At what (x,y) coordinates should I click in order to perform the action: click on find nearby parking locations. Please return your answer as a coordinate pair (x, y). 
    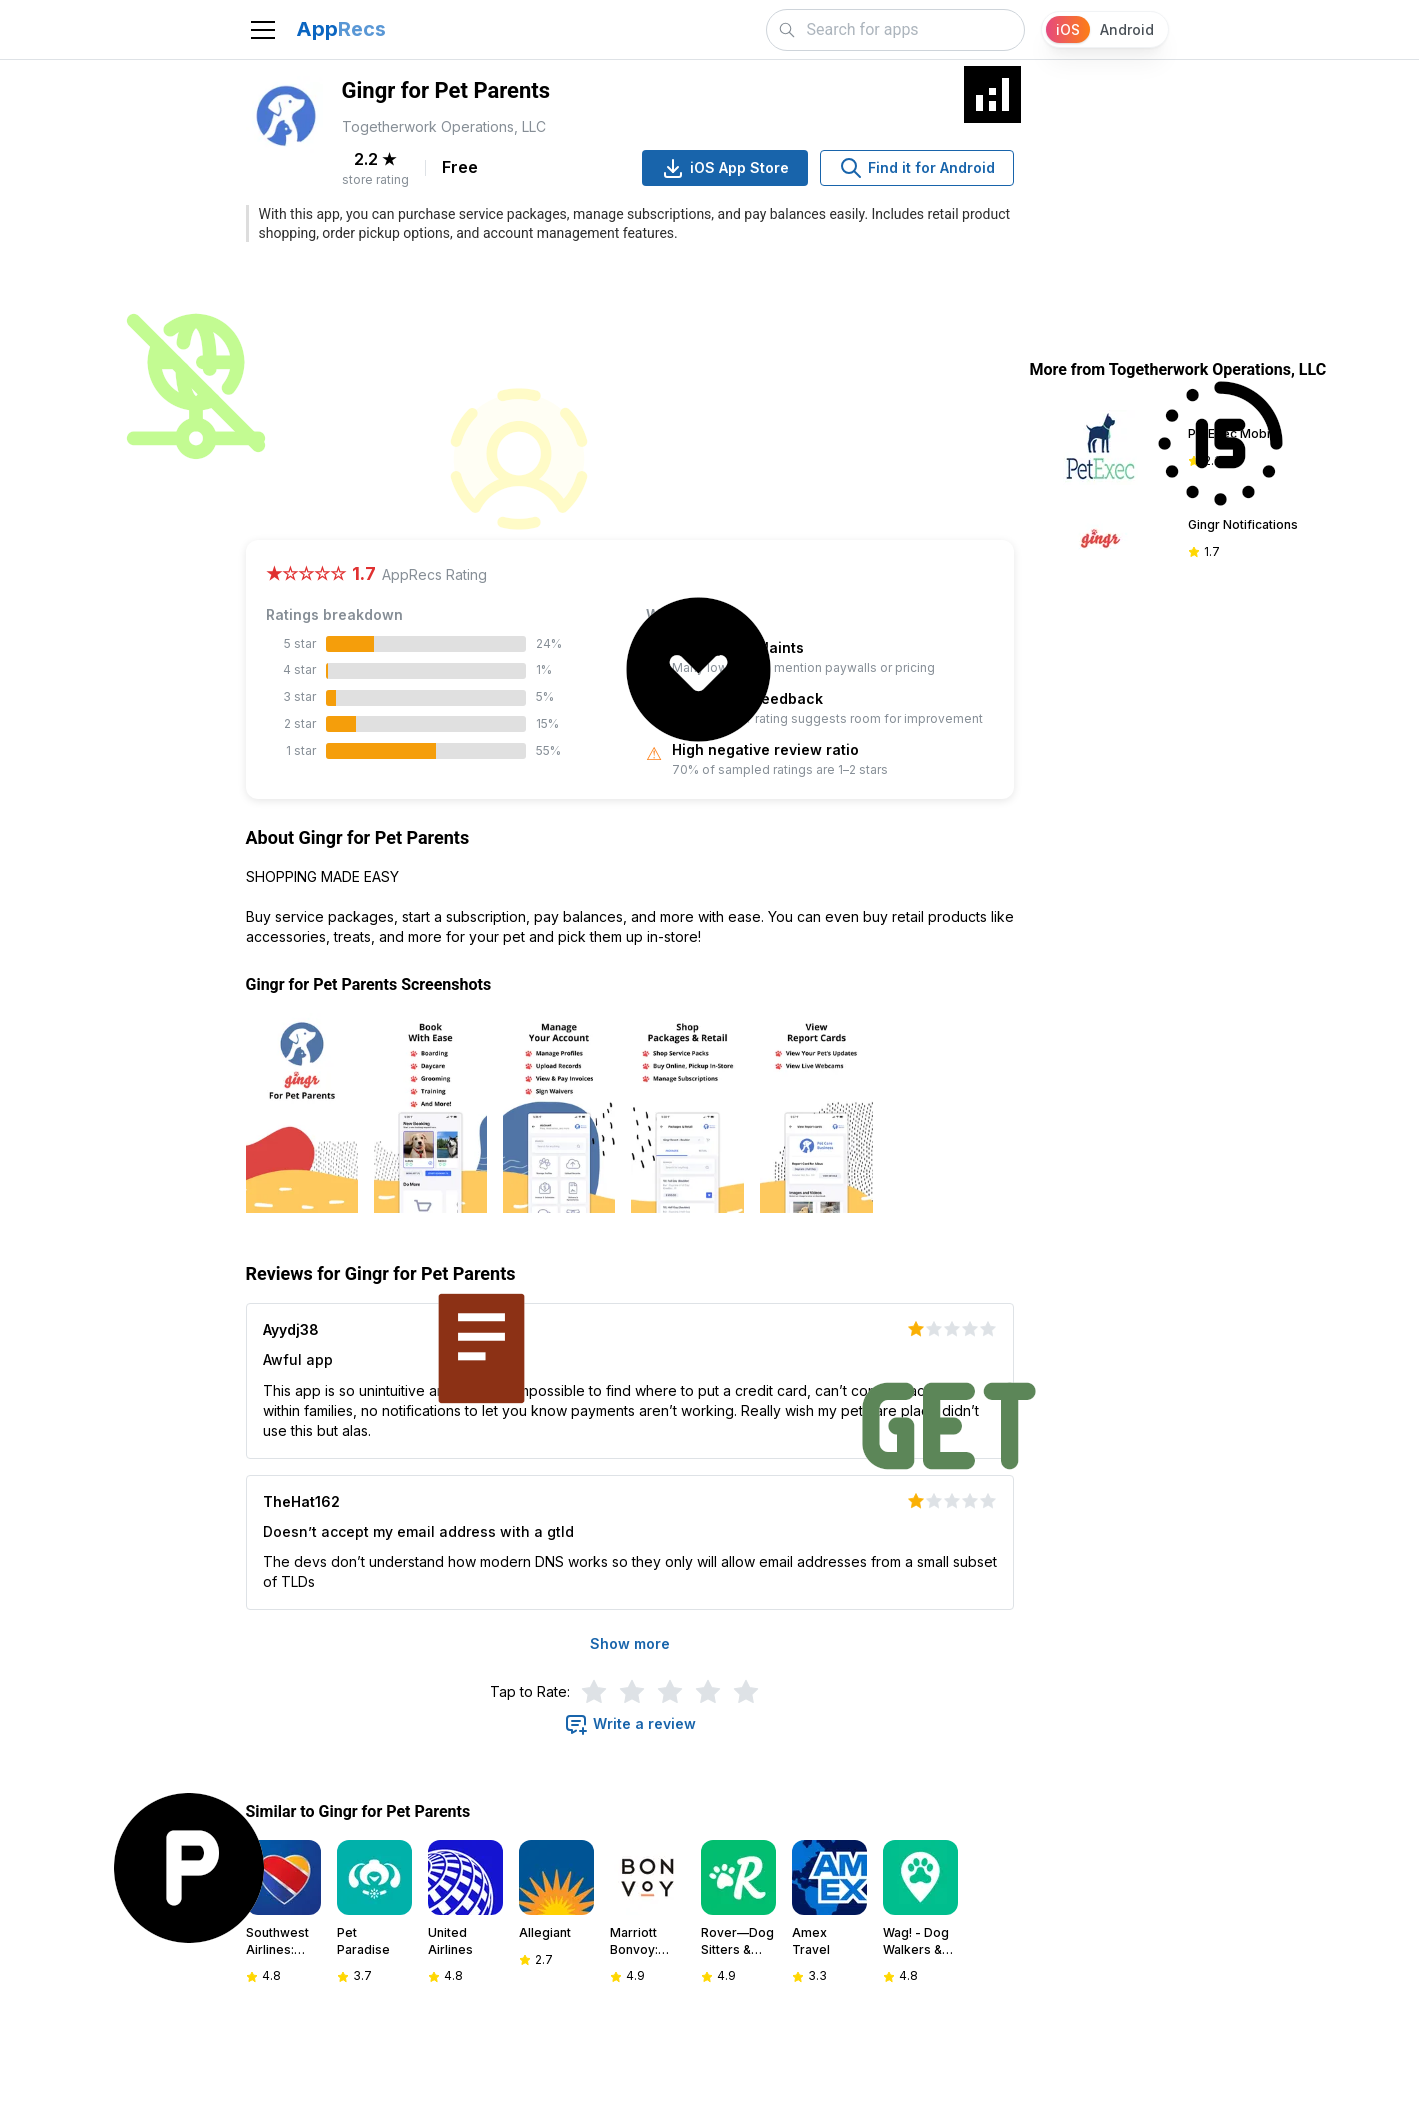
    Looking at the image, I should click on (189, 1868).